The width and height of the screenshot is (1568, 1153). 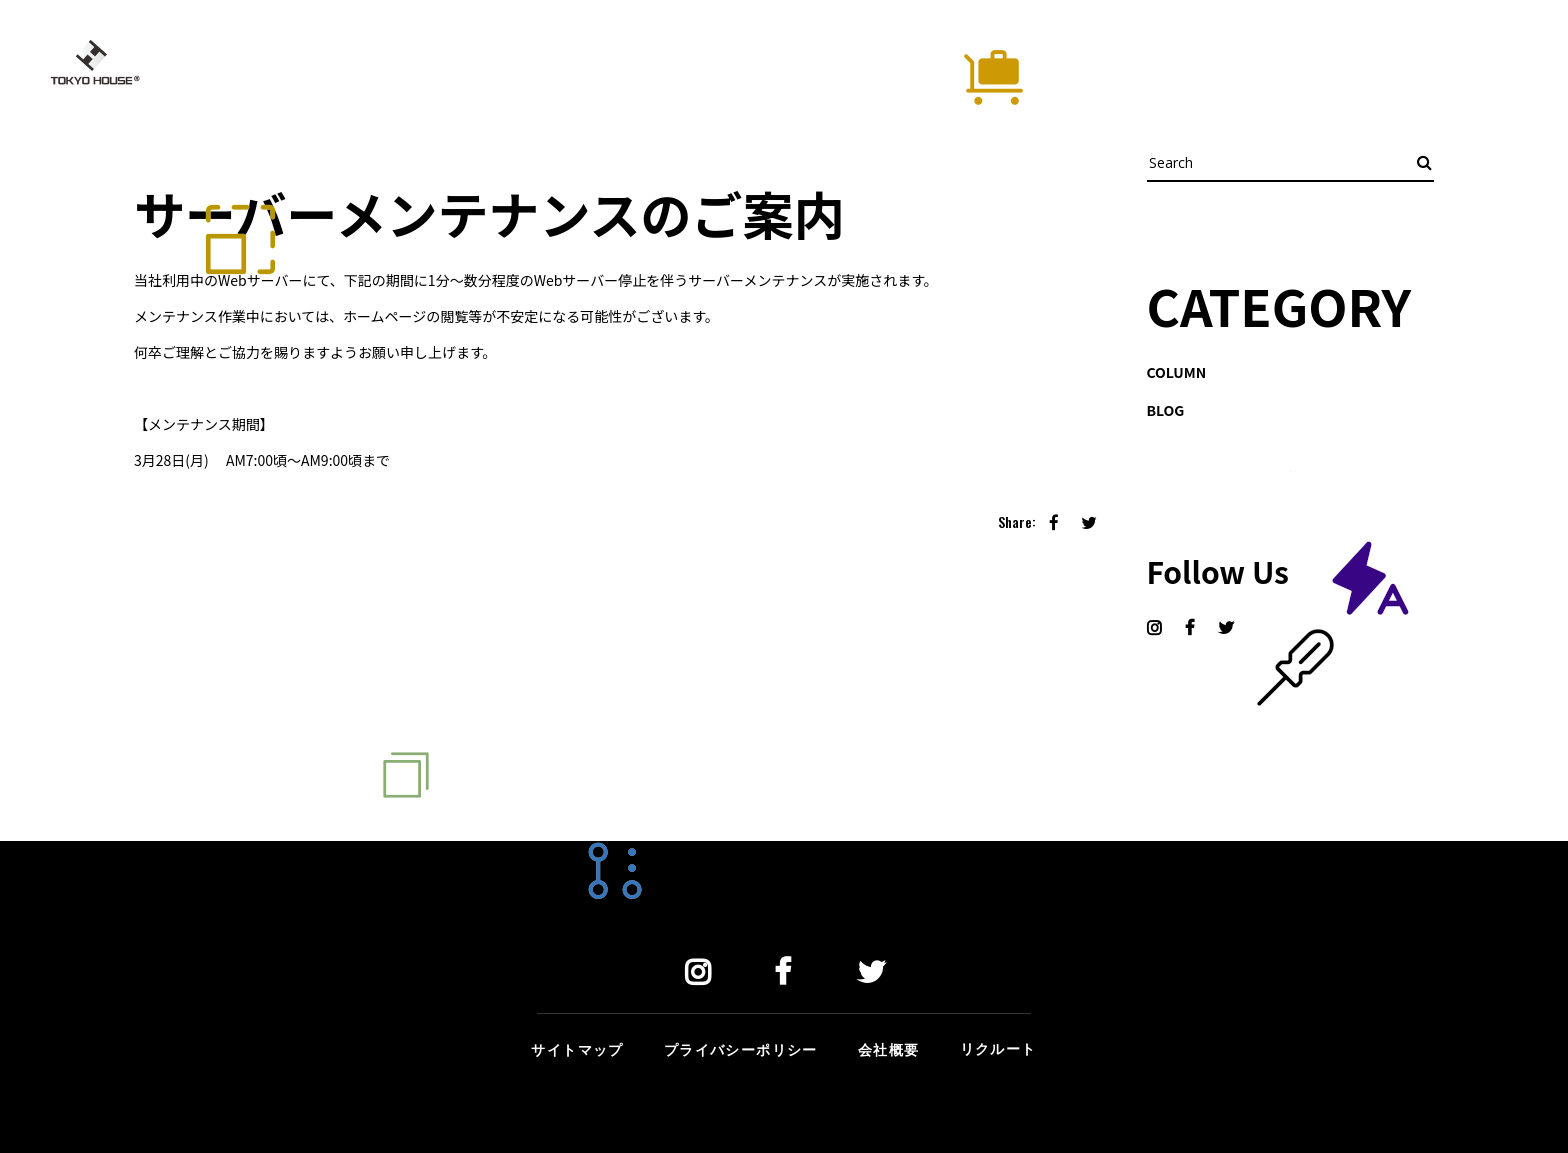 I want to click on copy to clipboard, so click(x=406, y=775).